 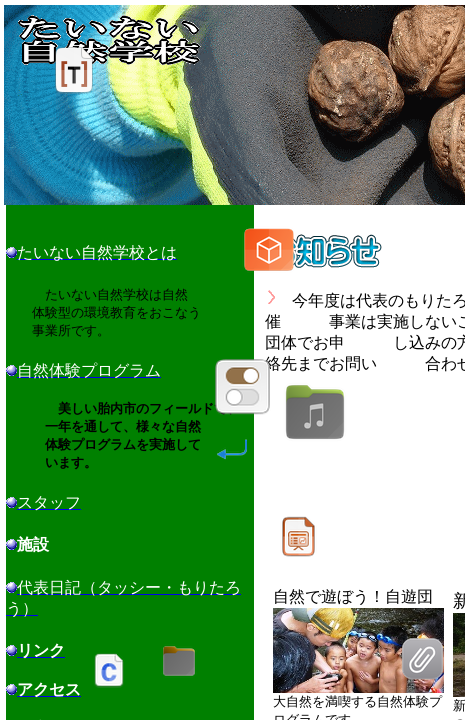 What do you see at coordinates (74, 70) in the screenshot?
I see `a toml configuration file` at bounding box center [74, 70].